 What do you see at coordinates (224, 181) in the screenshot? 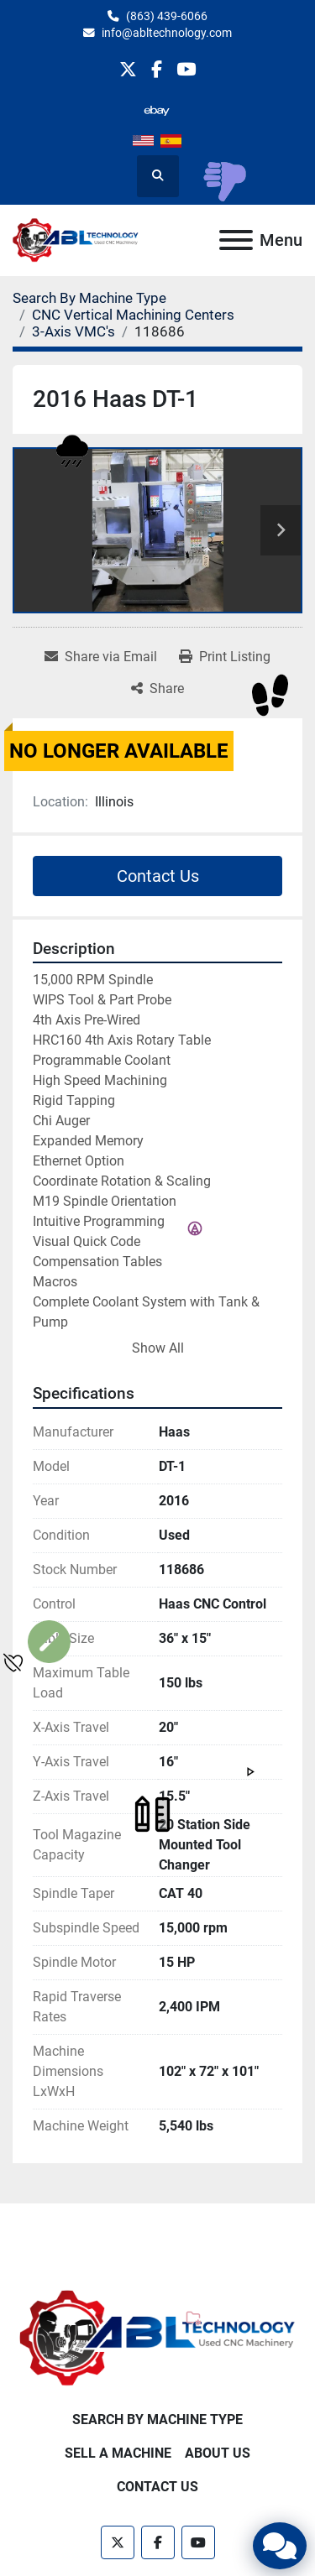
I see `dislike or downvote content` at bounding box center [224, 181].